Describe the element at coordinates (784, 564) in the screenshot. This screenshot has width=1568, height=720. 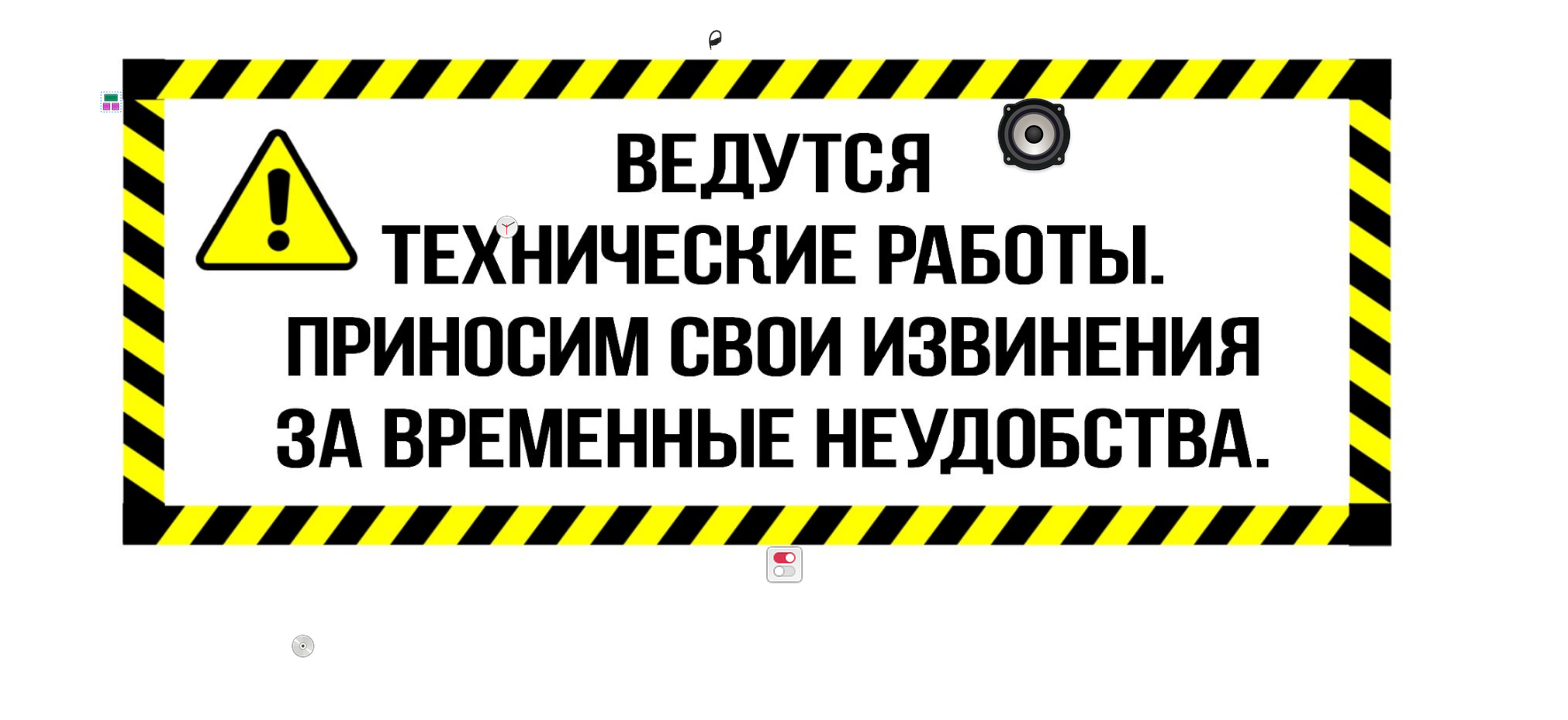
I see `open system settings or preferences` at that location.